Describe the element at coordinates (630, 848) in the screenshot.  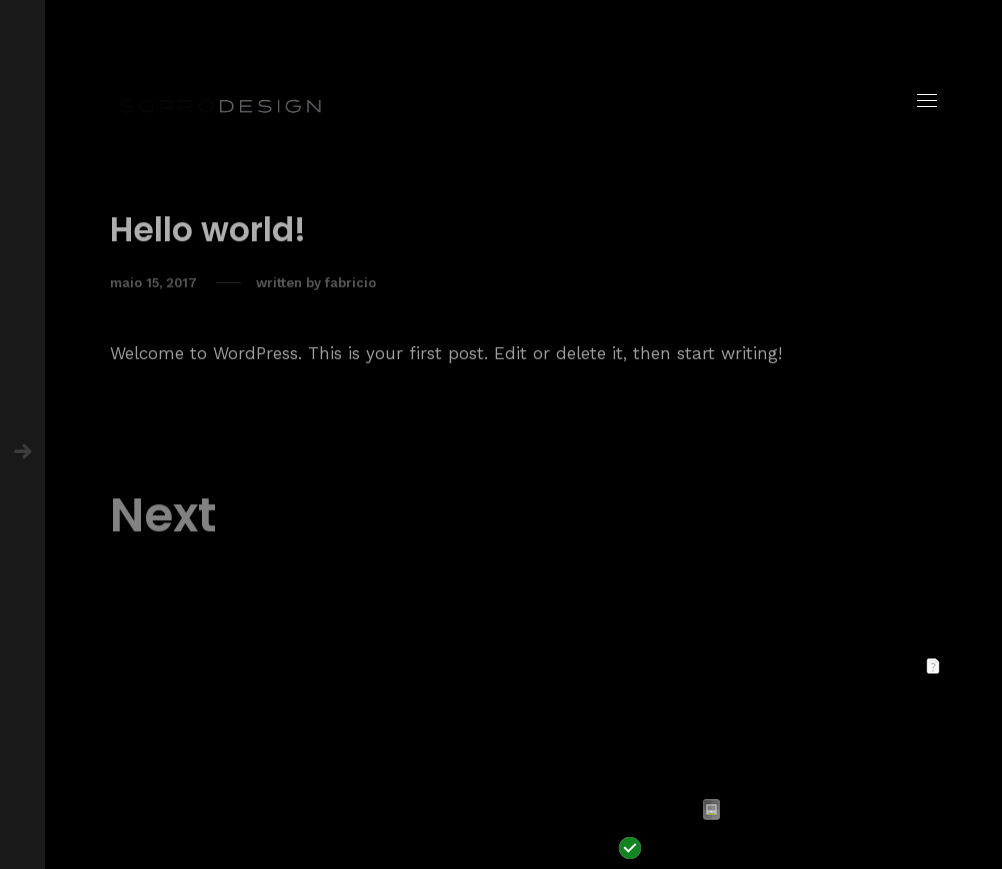
I see `confirm or apply changes` at that location.